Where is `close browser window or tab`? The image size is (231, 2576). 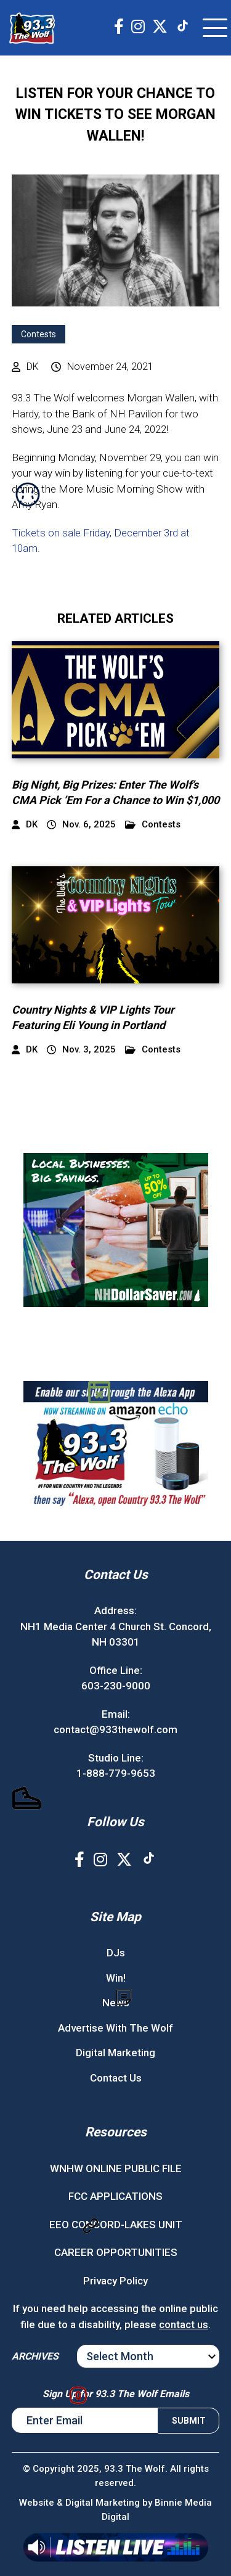
close browser window or tab is located at coordinates (99, 1392).